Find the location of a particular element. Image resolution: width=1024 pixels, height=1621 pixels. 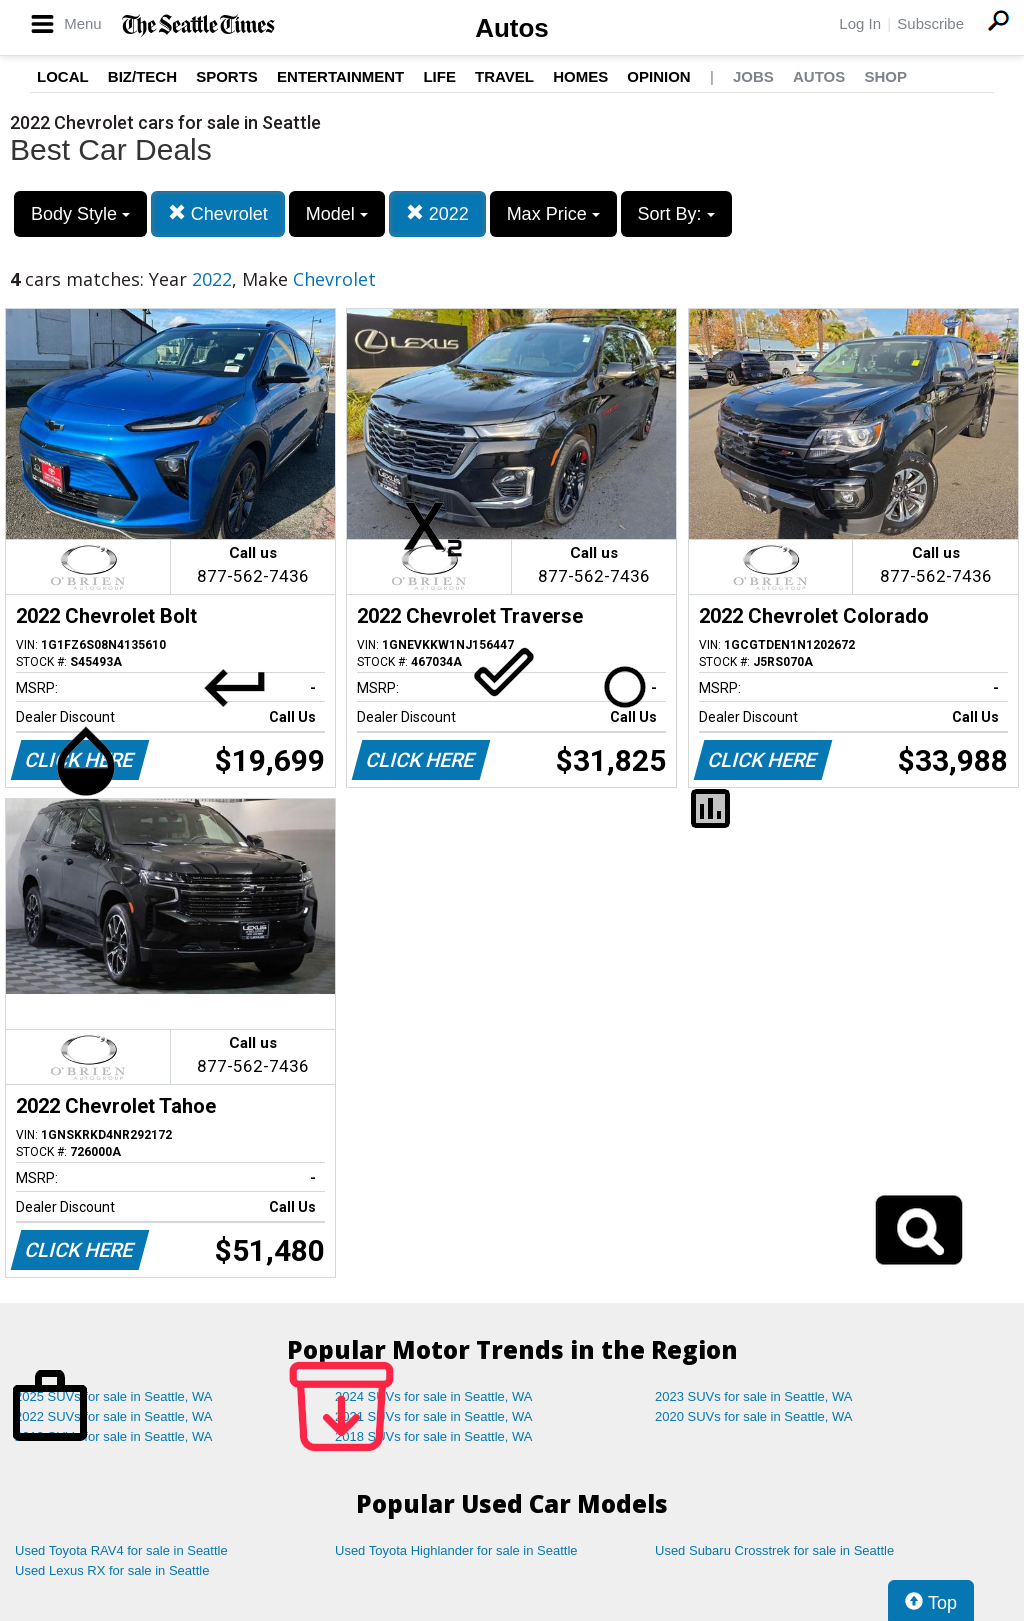

adjust transparency or opacity settings is located at coordinates (86, 761).